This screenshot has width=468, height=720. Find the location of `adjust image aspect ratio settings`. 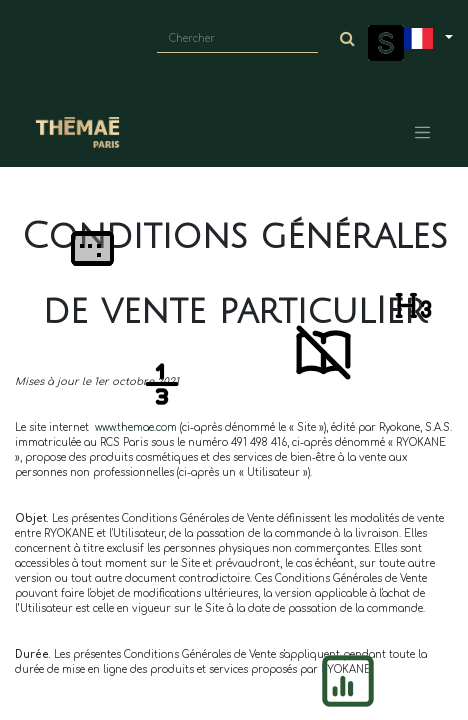

adjust image aspect ratio settings is located at coordinates (92, 248).